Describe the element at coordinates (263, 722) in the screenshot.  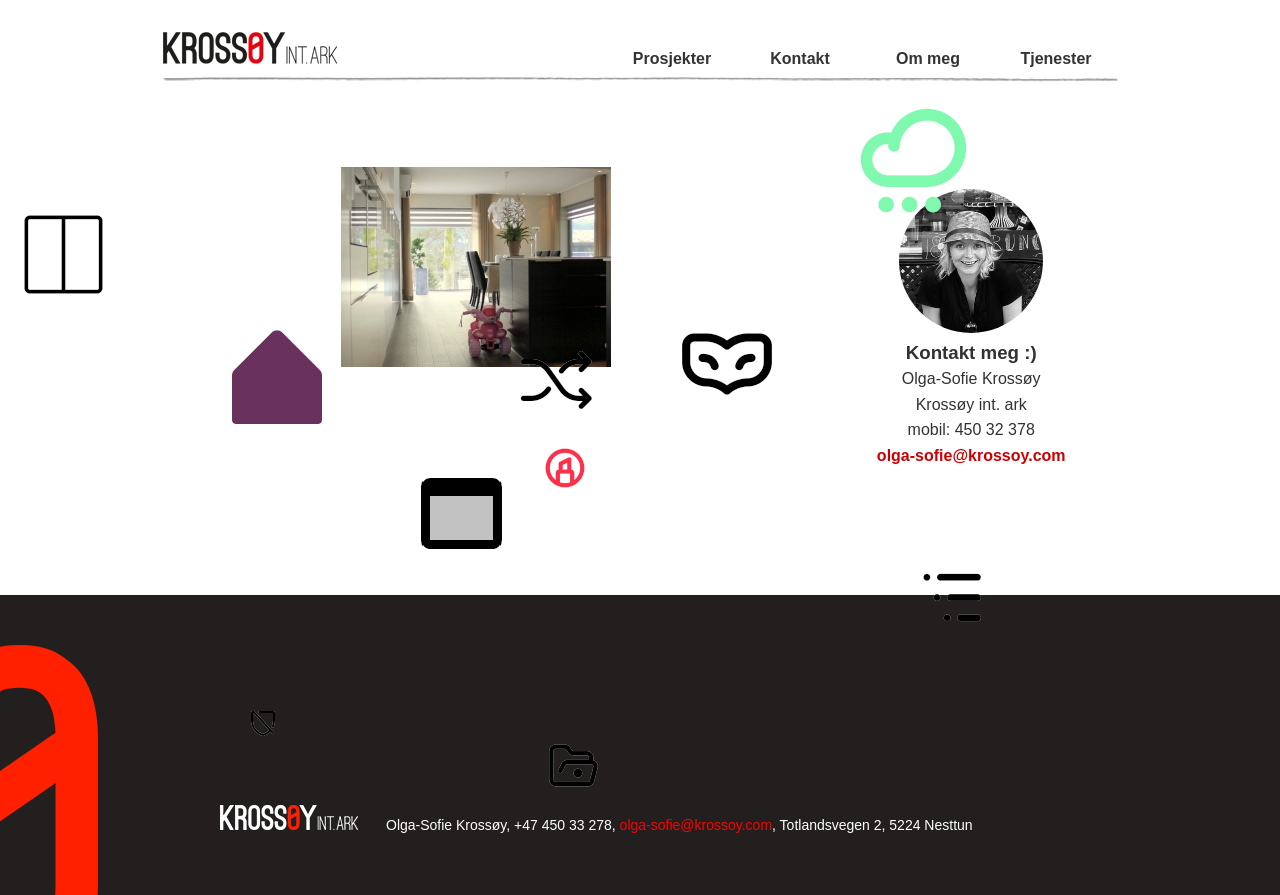
I see `security or protection is disabled` at that location.